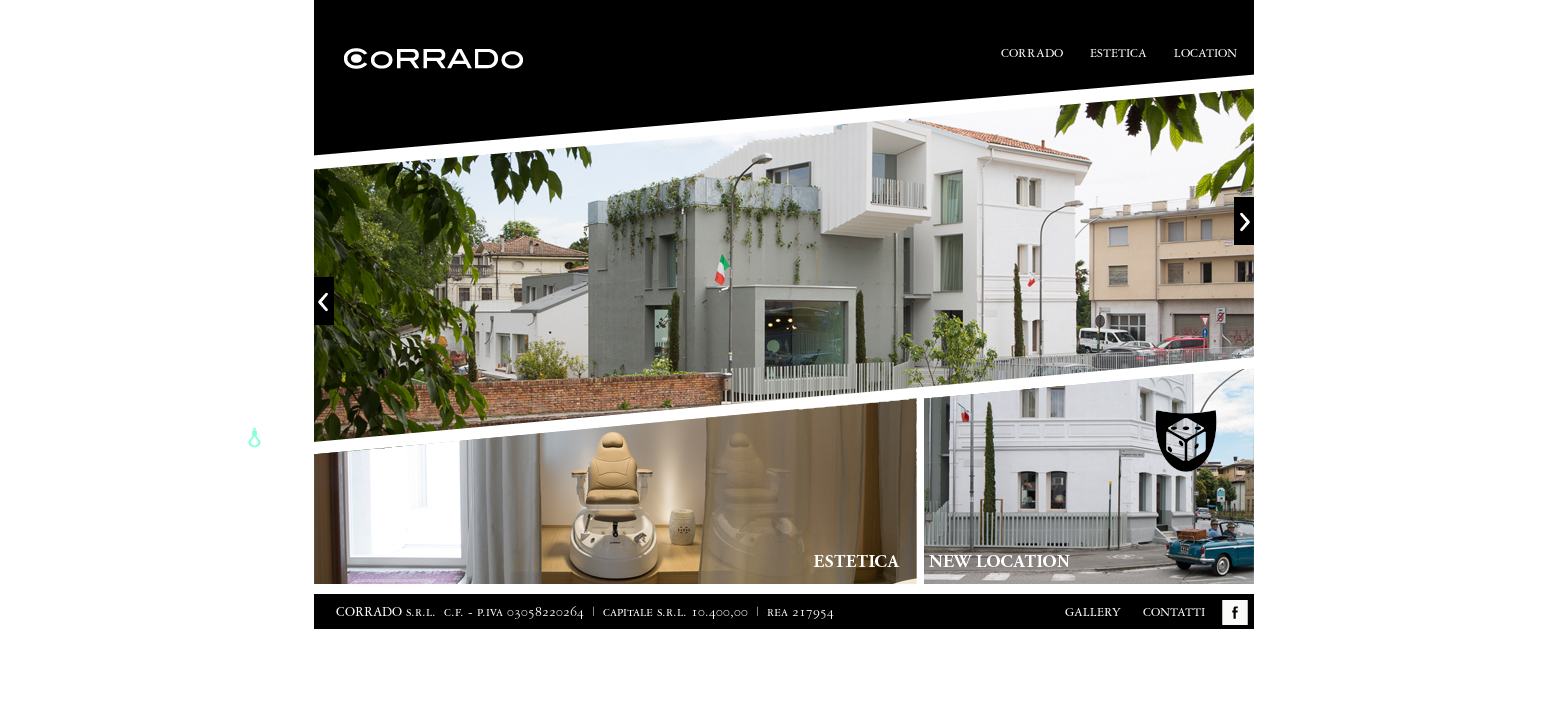 The width and height of the screenshot is (1568, 720). Describe the element at coordinates (1186, 441) in the screenshot. I see `access game protection or security settings` at that location.